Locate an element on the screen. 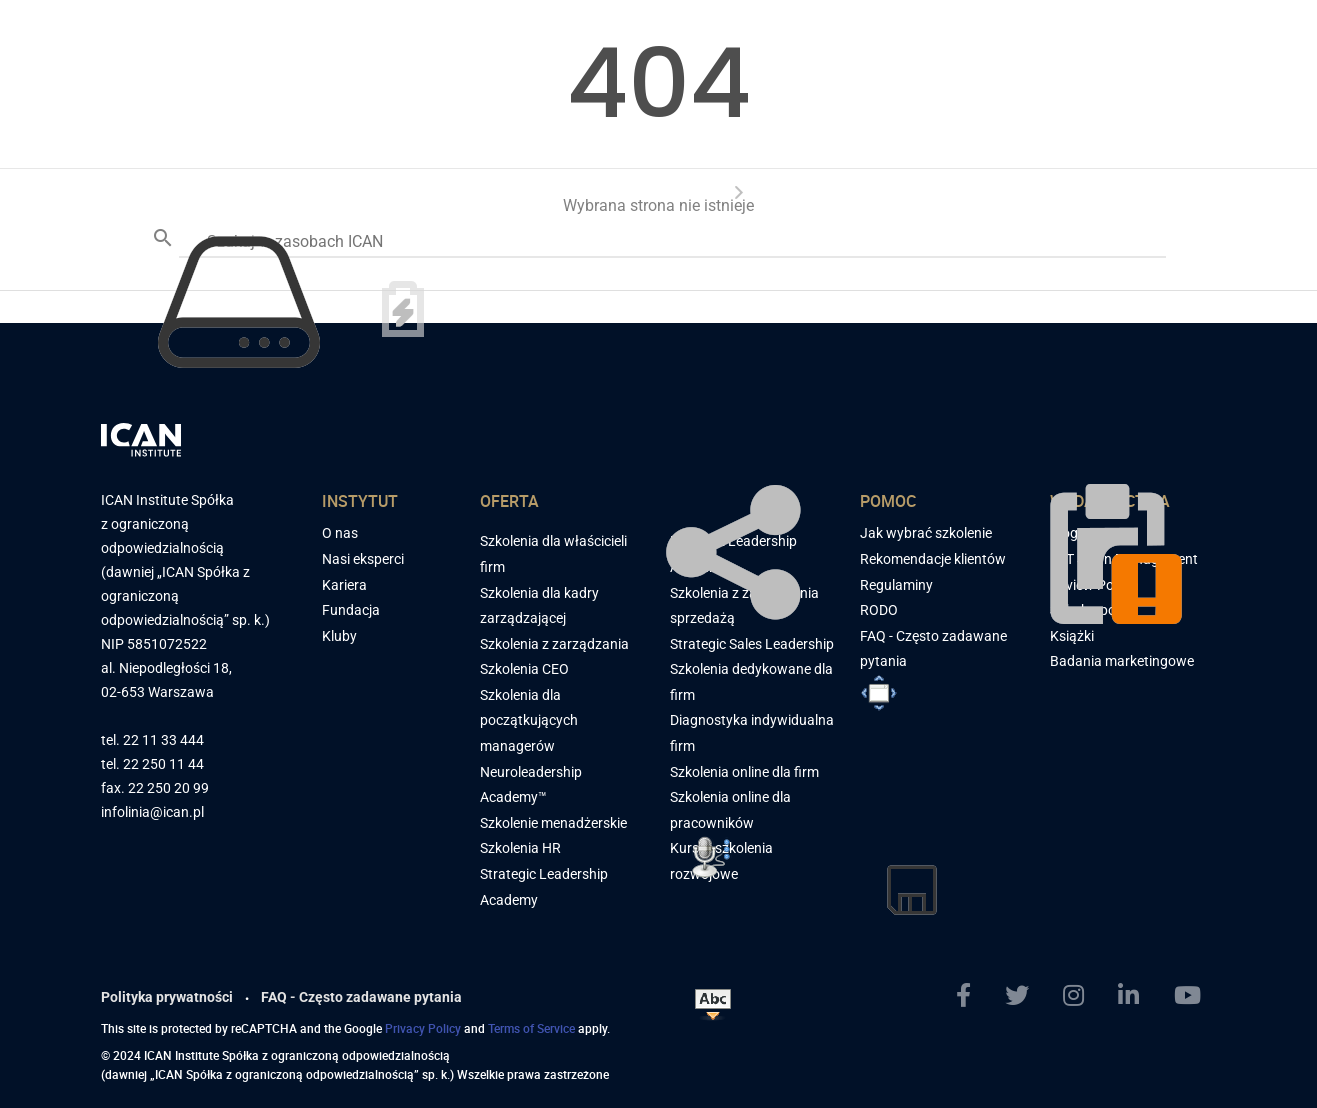 The image size is (1317, 1108). microphone input level is high is located at coordinates (711, 857).